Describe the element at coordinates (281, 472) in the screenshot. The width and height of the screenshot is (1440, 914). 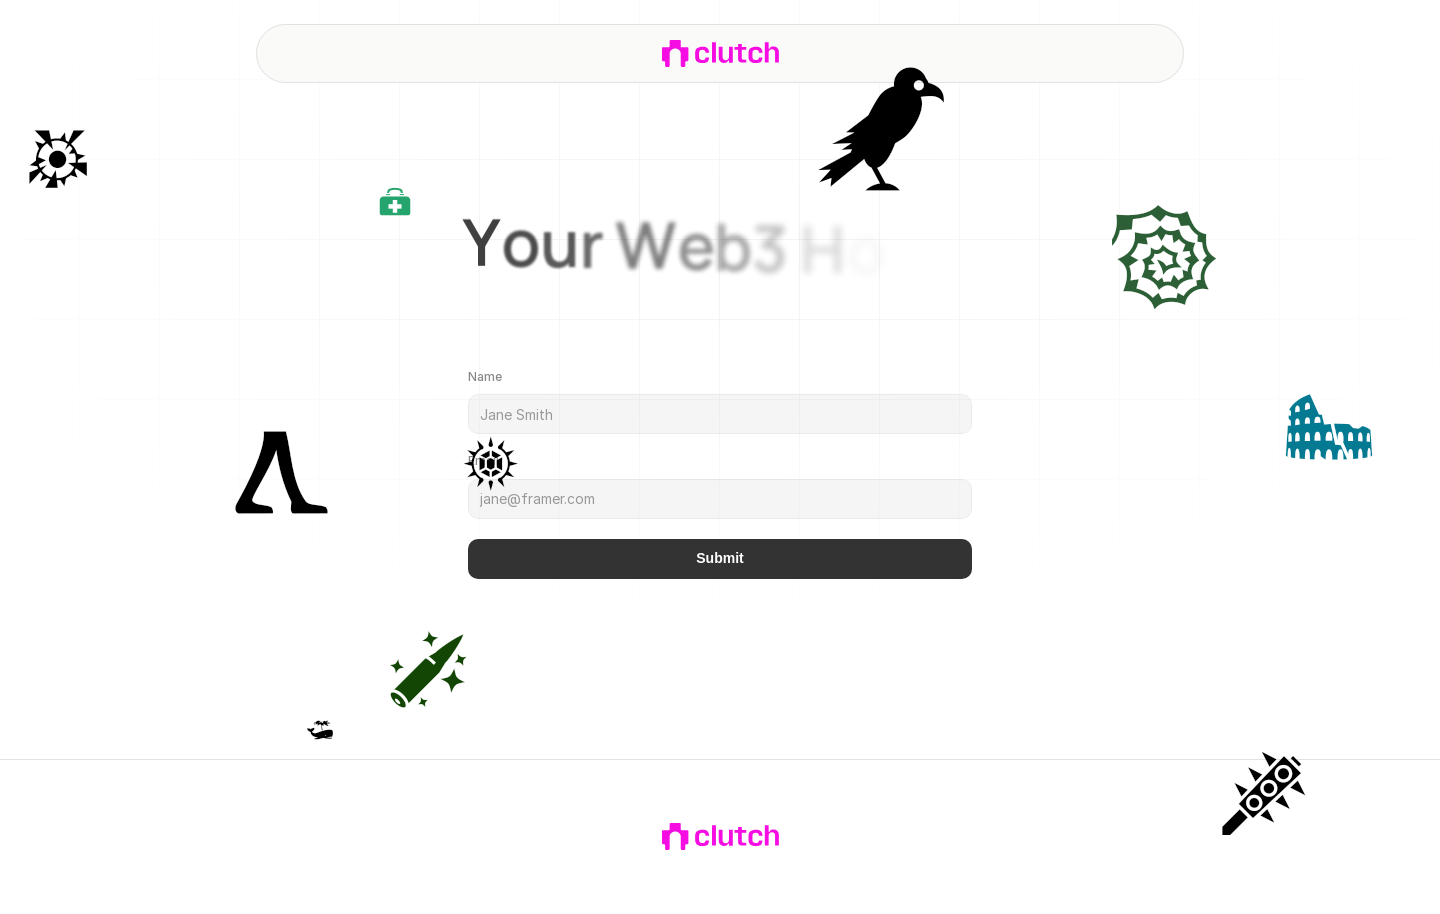
I see `indicates walking or movement action` at that location.